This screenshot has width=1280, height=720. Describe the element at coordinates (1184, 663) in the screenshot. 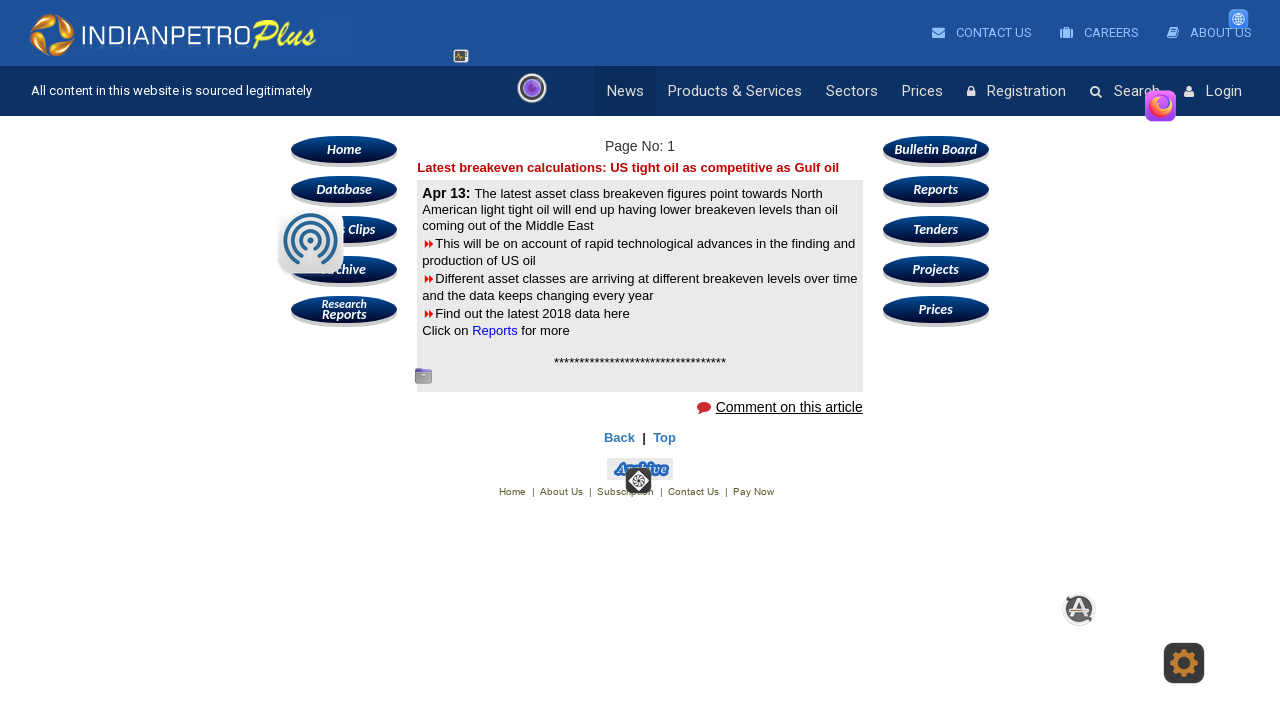

I see `launch factorio game` at that location.